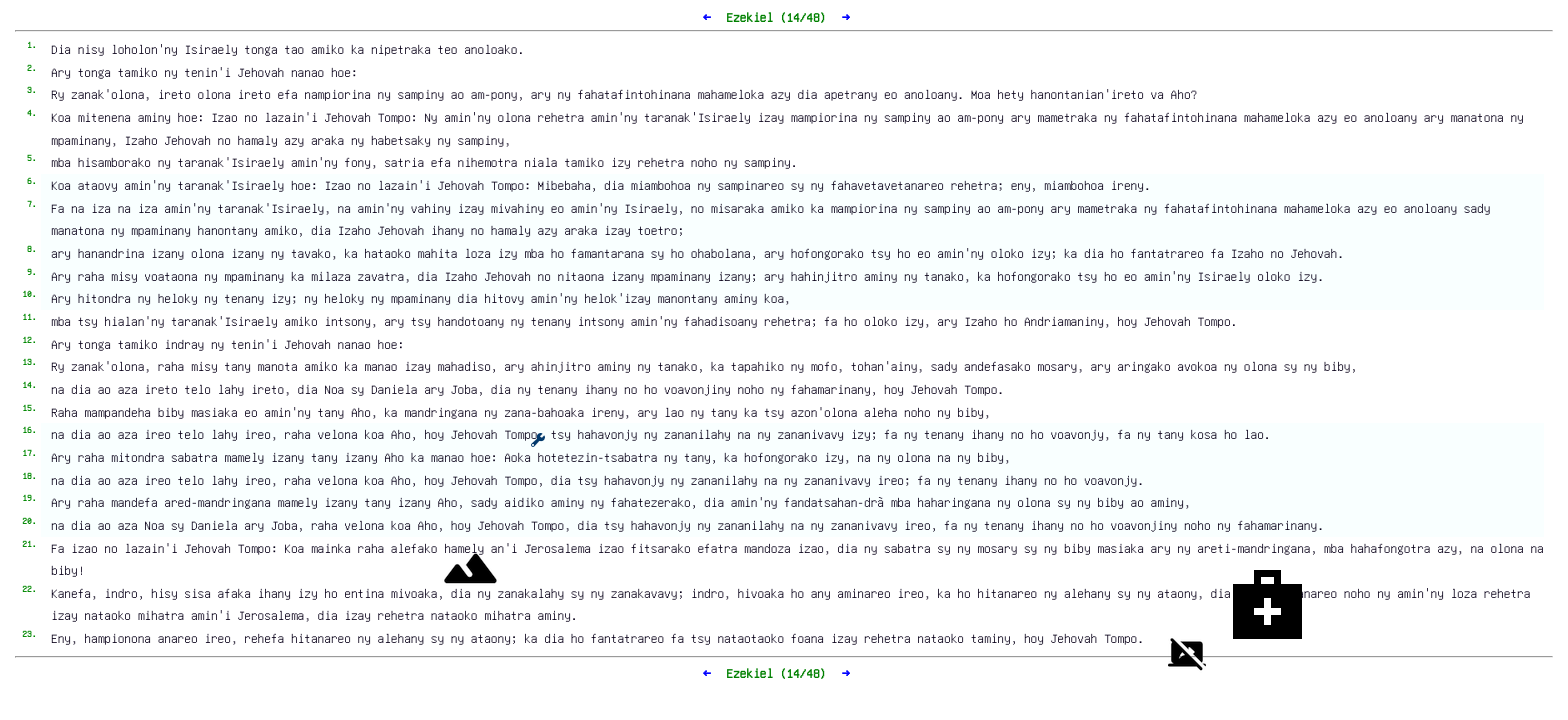 The image size is (1568, 720). Describe the element at coordinates (470, 567) in the screenshot. I see `apply a landscape or nature photo filter` at that location.